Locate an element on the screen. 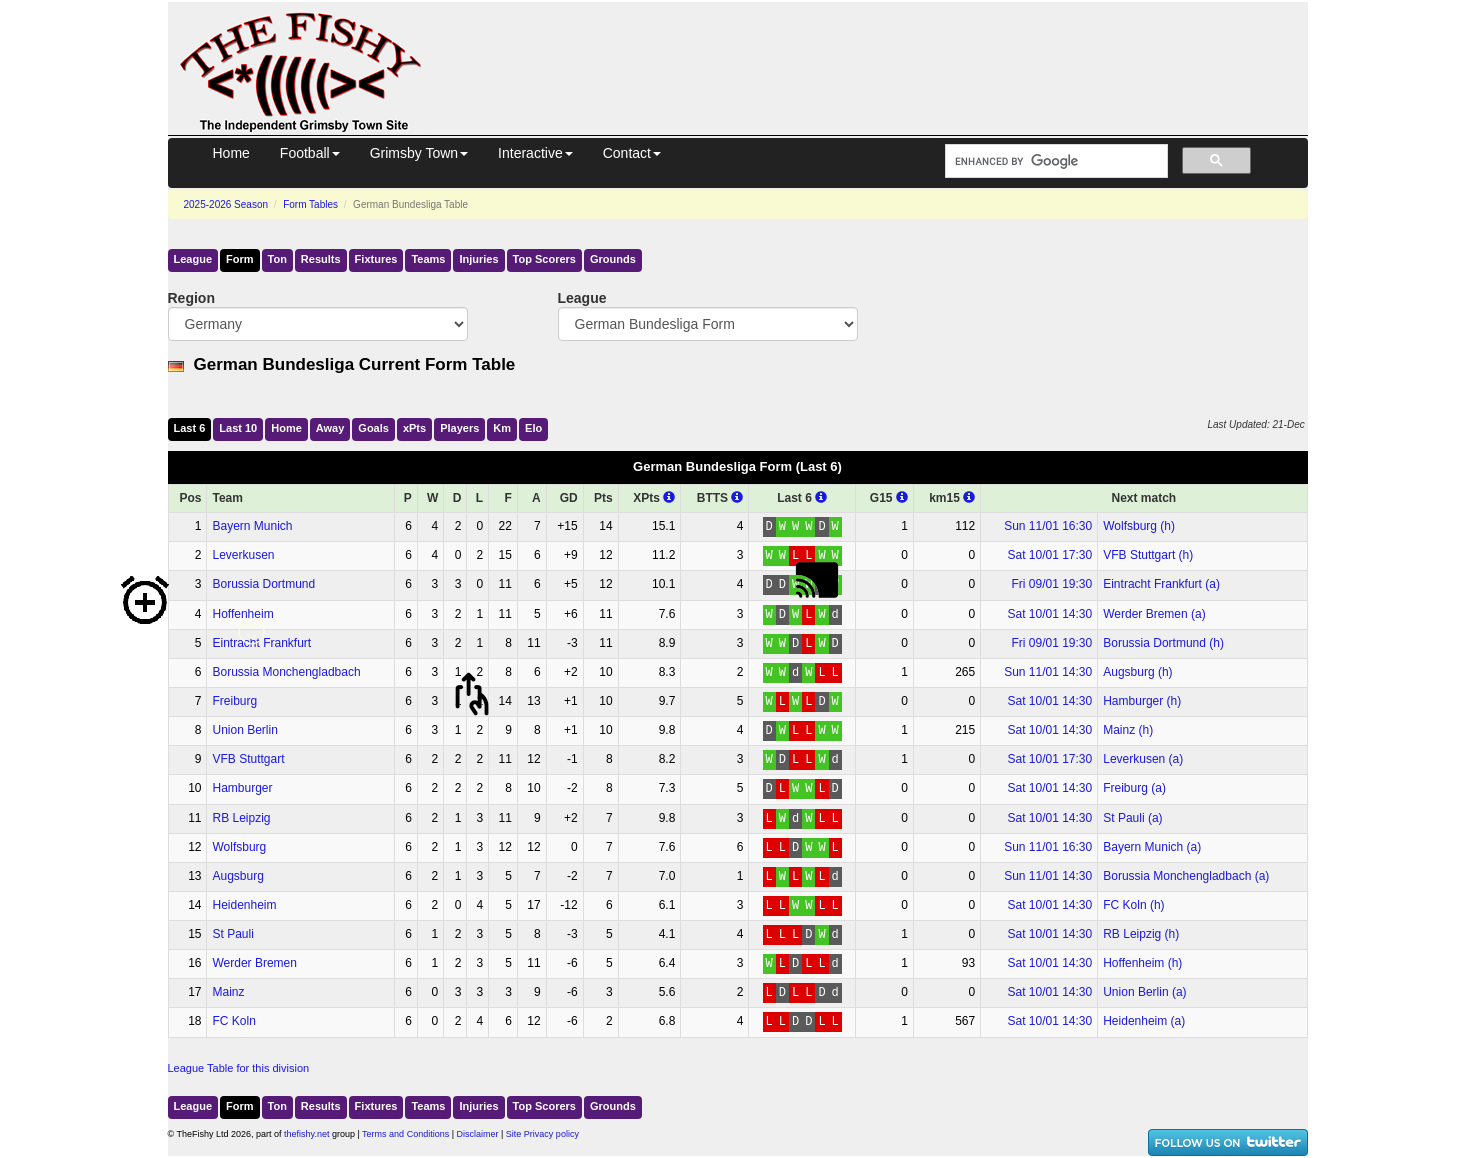  cast your screen to another device is located at coordinates (817, 580).